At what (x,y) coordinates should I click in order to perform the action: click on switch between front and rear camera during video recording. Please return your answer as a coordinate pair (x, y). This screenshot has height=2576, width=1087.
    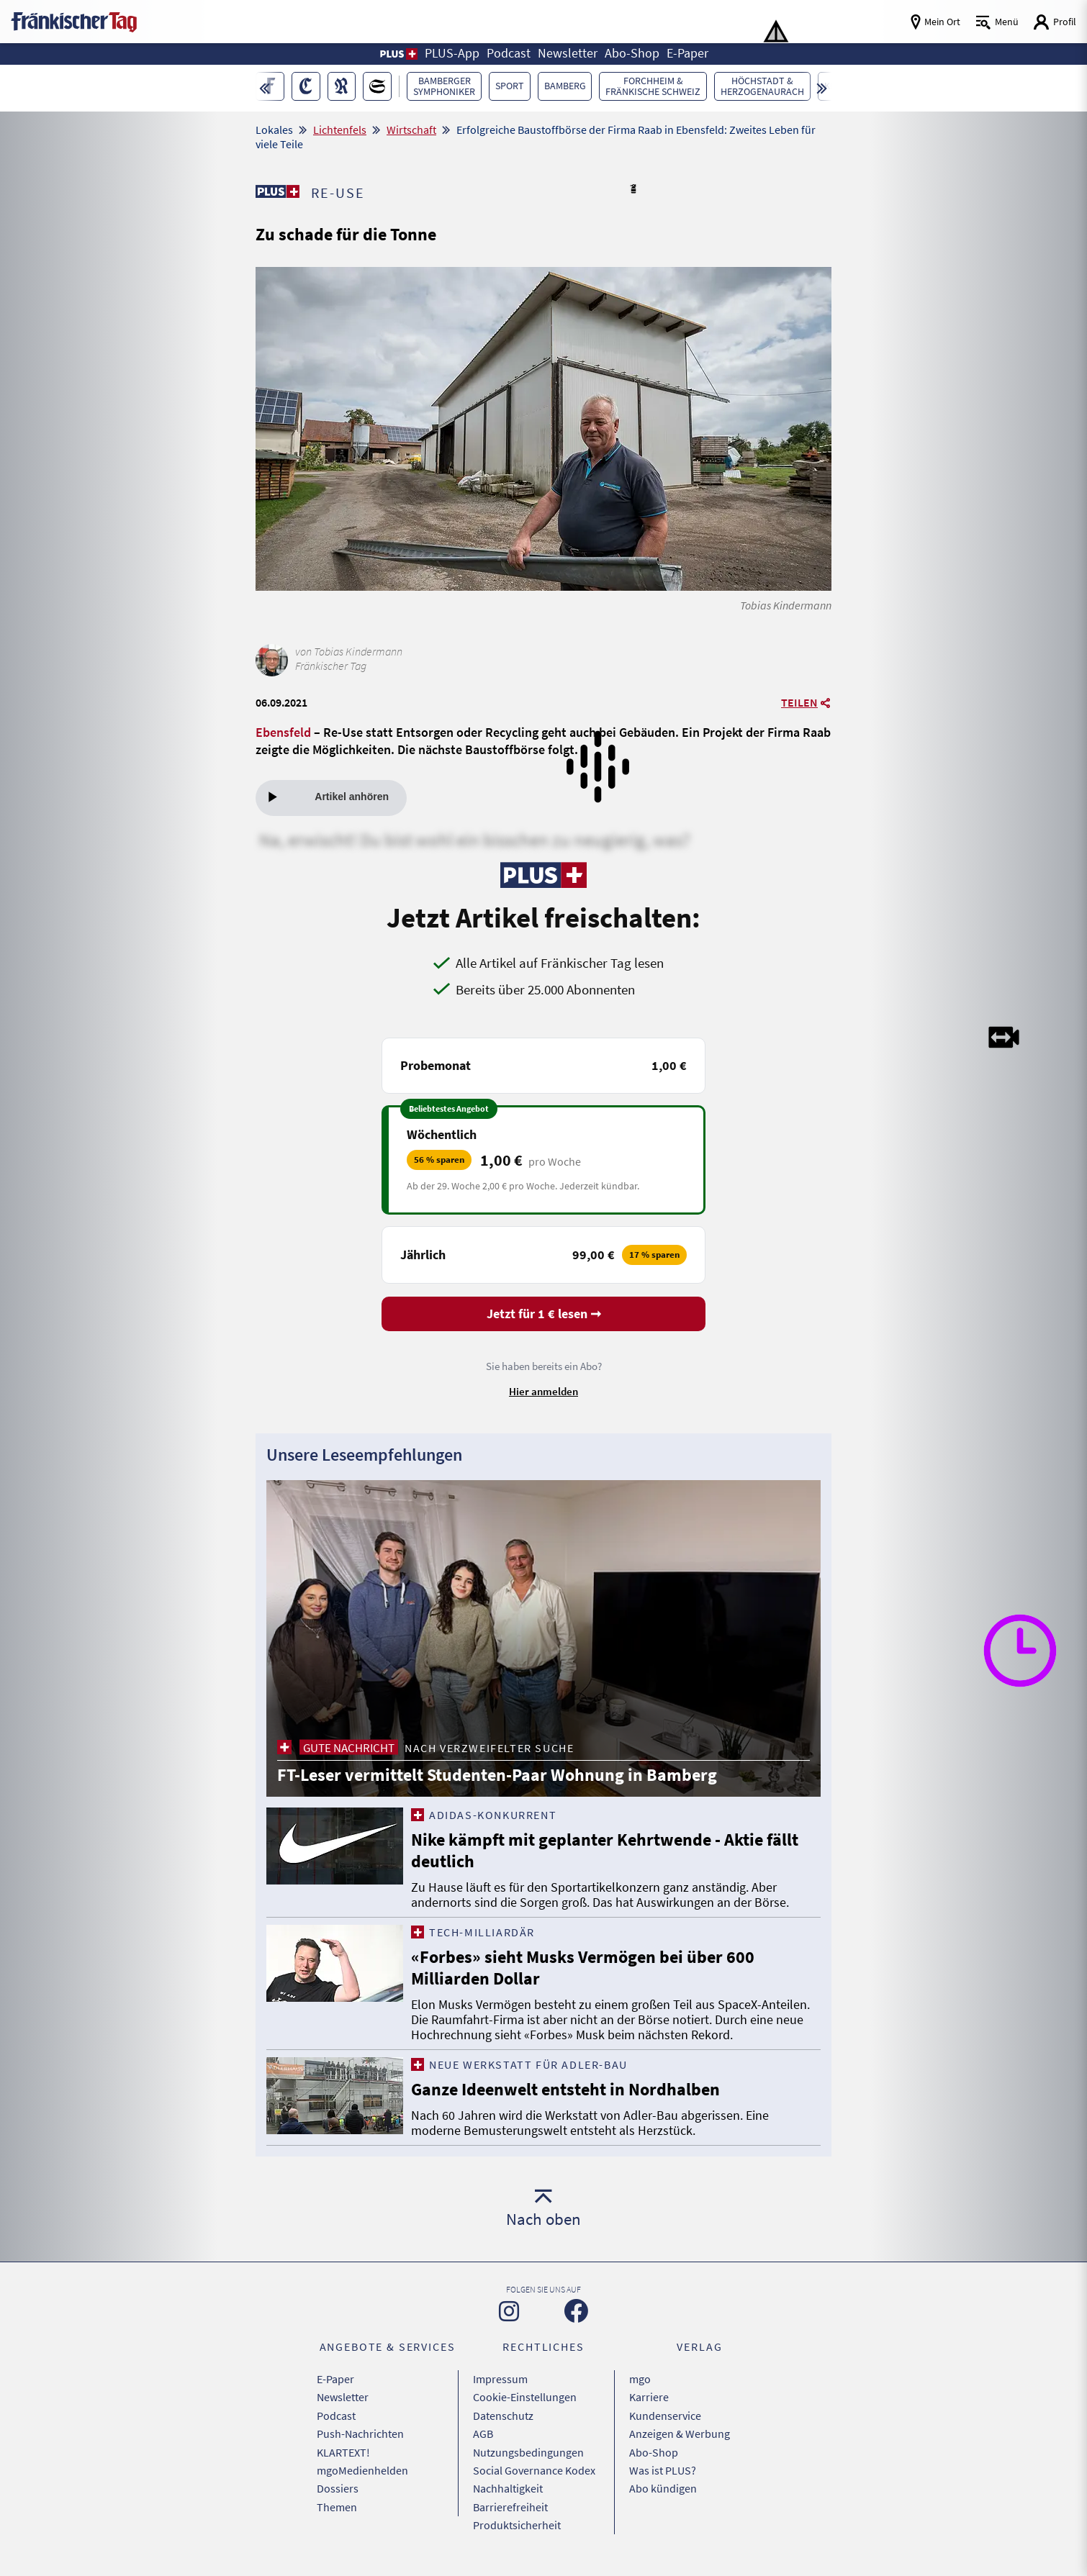
    Looking at the image, I should click on (1003, 1037).